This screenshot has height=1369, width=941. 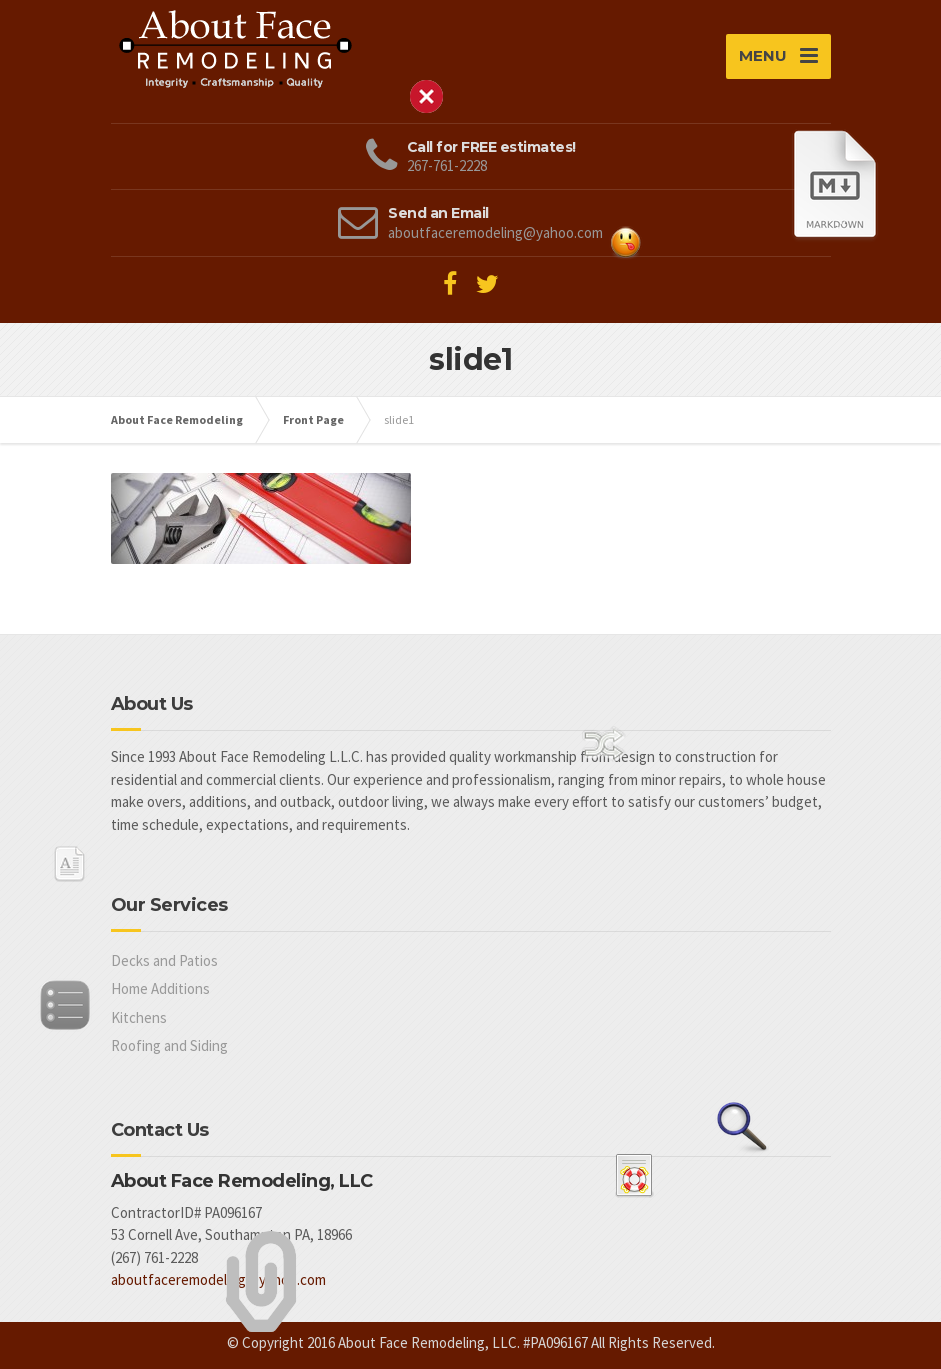 What do you see at coordinates (264, 1281) in the screenshot?
I see `indicates email has an attachment` at bounding box center [264, 1281].